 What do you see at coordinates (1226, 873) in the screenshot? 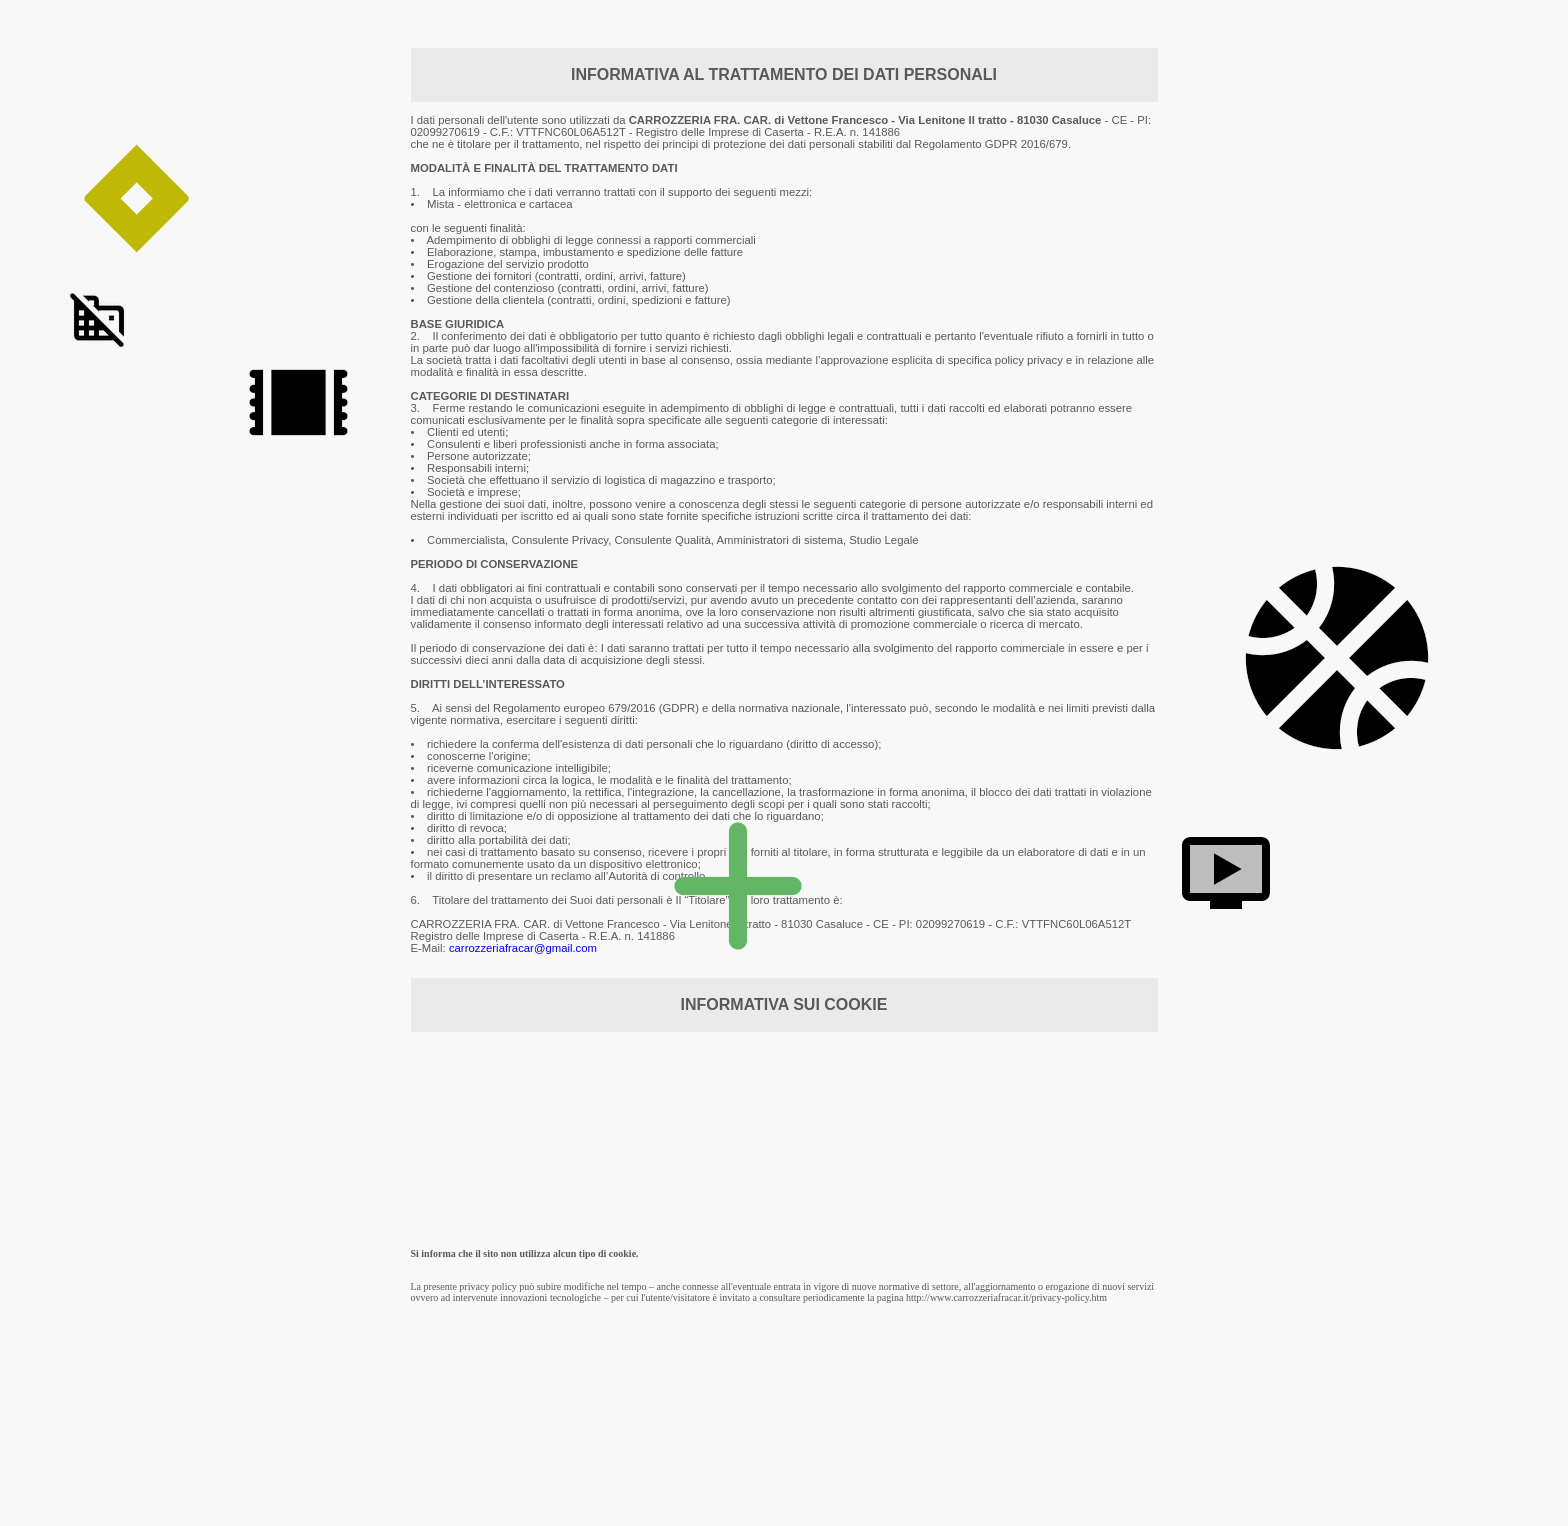
I see `access on-demand video content` at bounding box center [1226, 873].